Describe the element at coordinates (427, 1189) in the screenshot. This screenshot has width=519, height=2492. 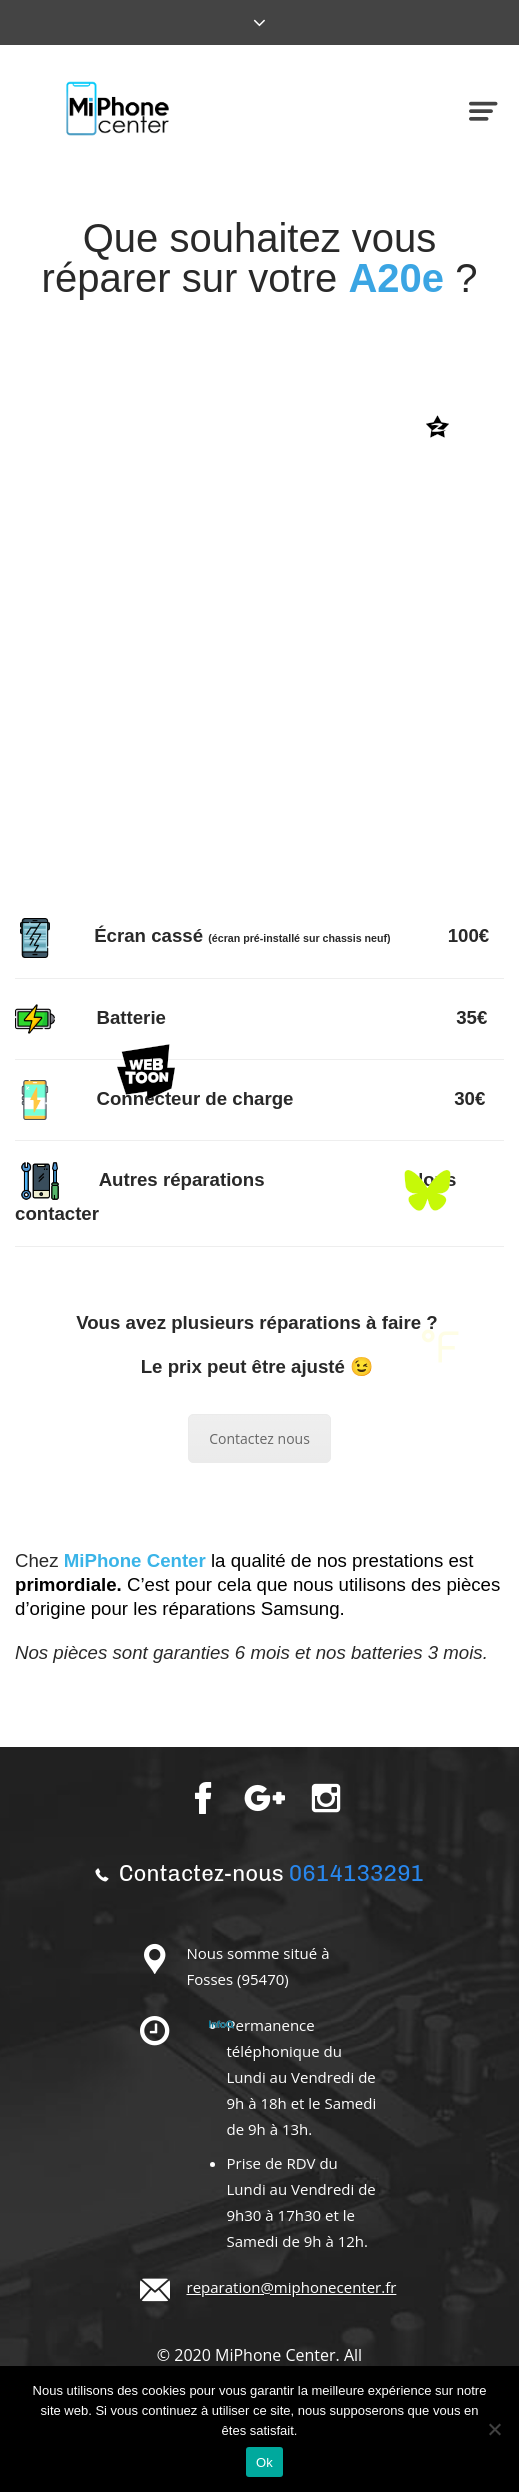
I see `open the Bluesky app` at that location.